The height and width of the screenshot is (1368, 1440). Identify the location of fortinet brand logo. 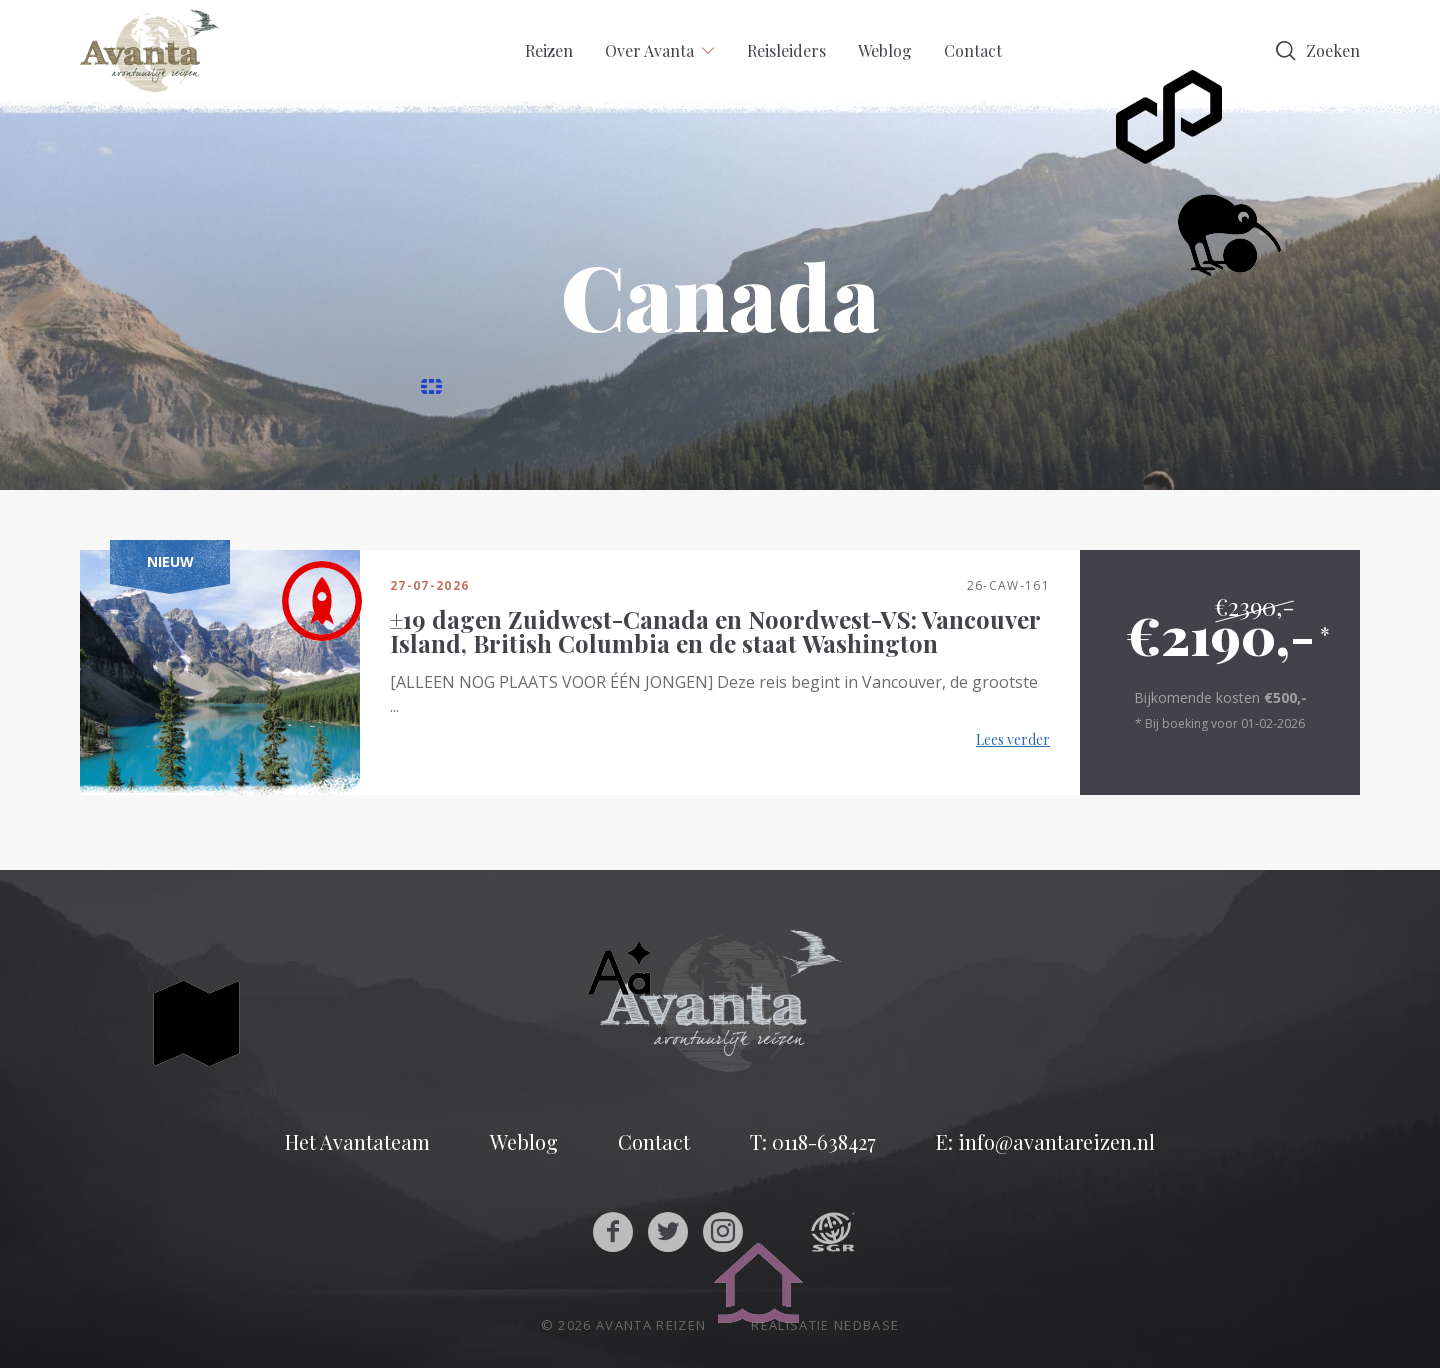
(431, 386).